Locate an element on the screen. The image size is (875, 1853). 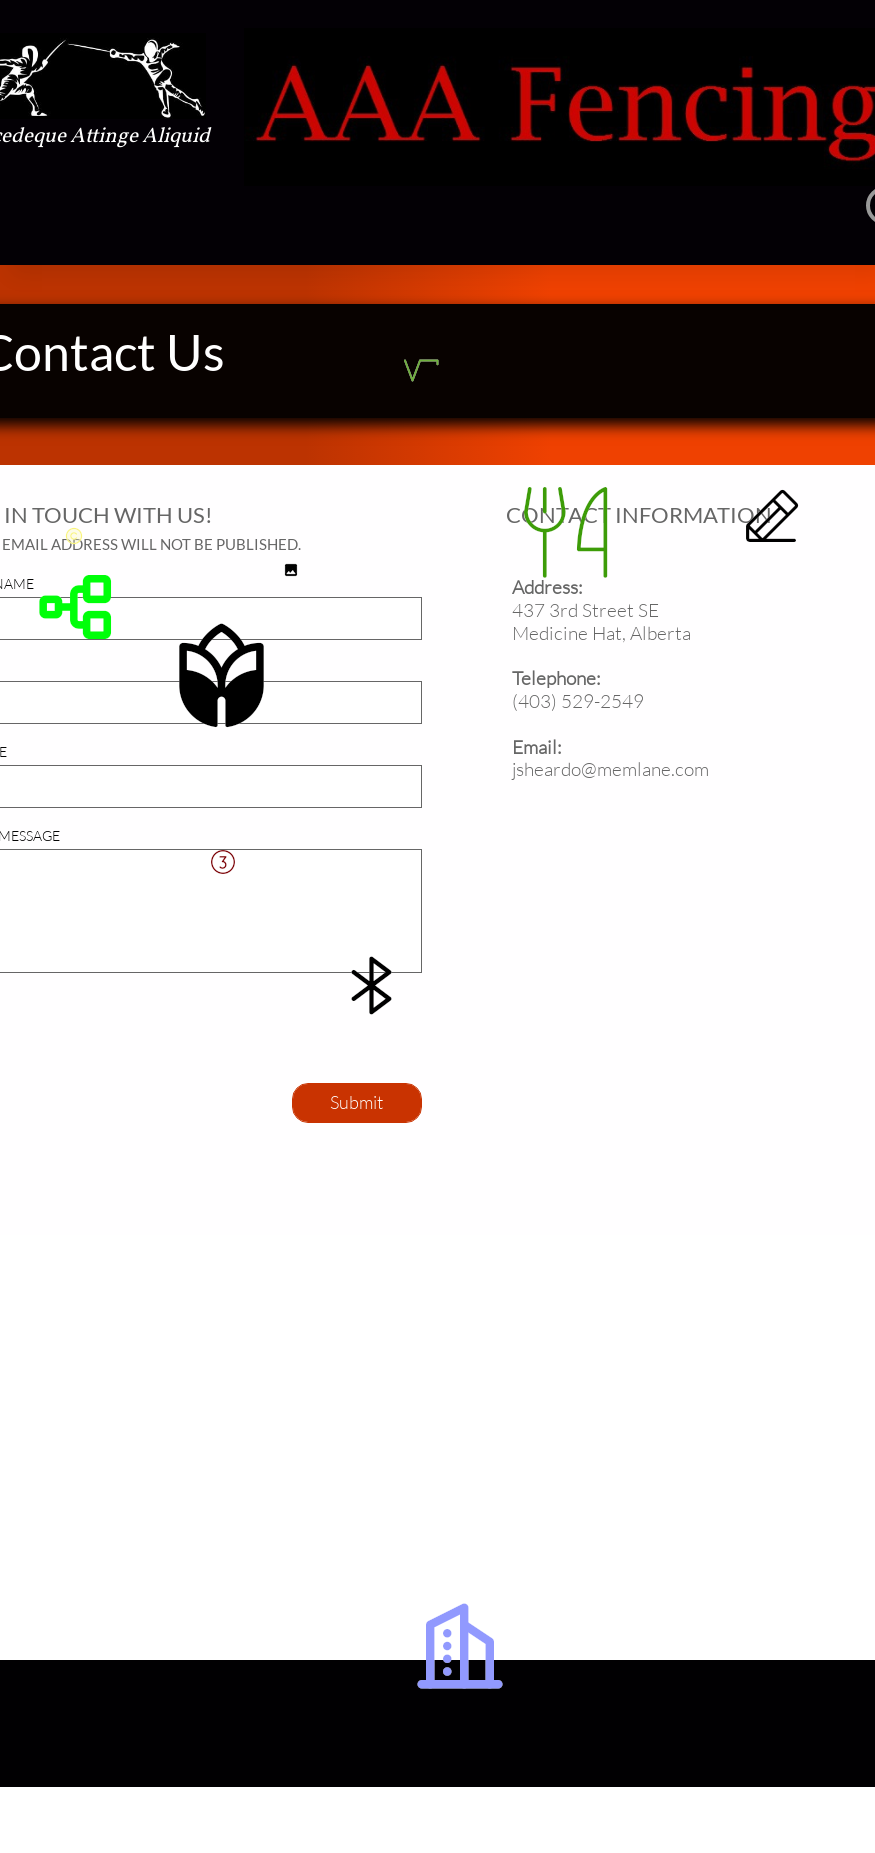
view corporate or business location is located at coordinates (460, 1646).